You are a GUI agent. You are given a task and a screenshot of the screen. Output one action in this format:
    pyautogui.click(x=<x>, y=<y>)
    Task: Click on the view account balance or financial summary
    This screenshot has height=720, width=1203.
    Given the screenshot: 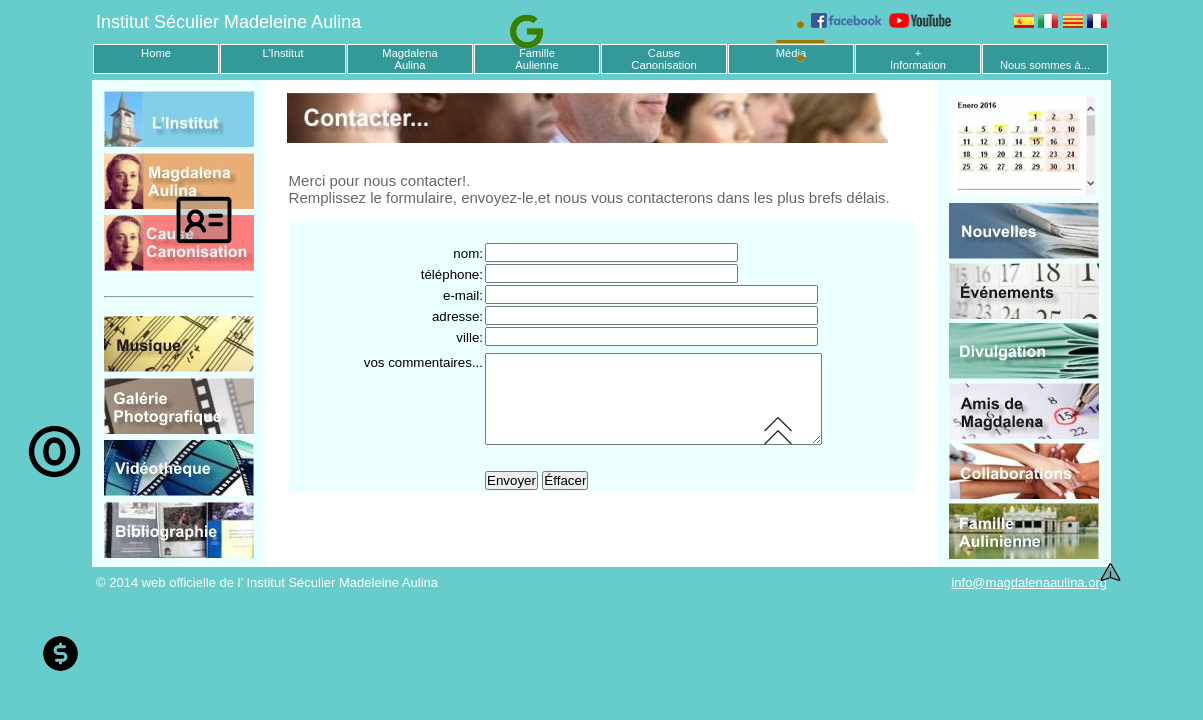 What is the action you would take?
    pyautogui.click(x=60, y=653)
    